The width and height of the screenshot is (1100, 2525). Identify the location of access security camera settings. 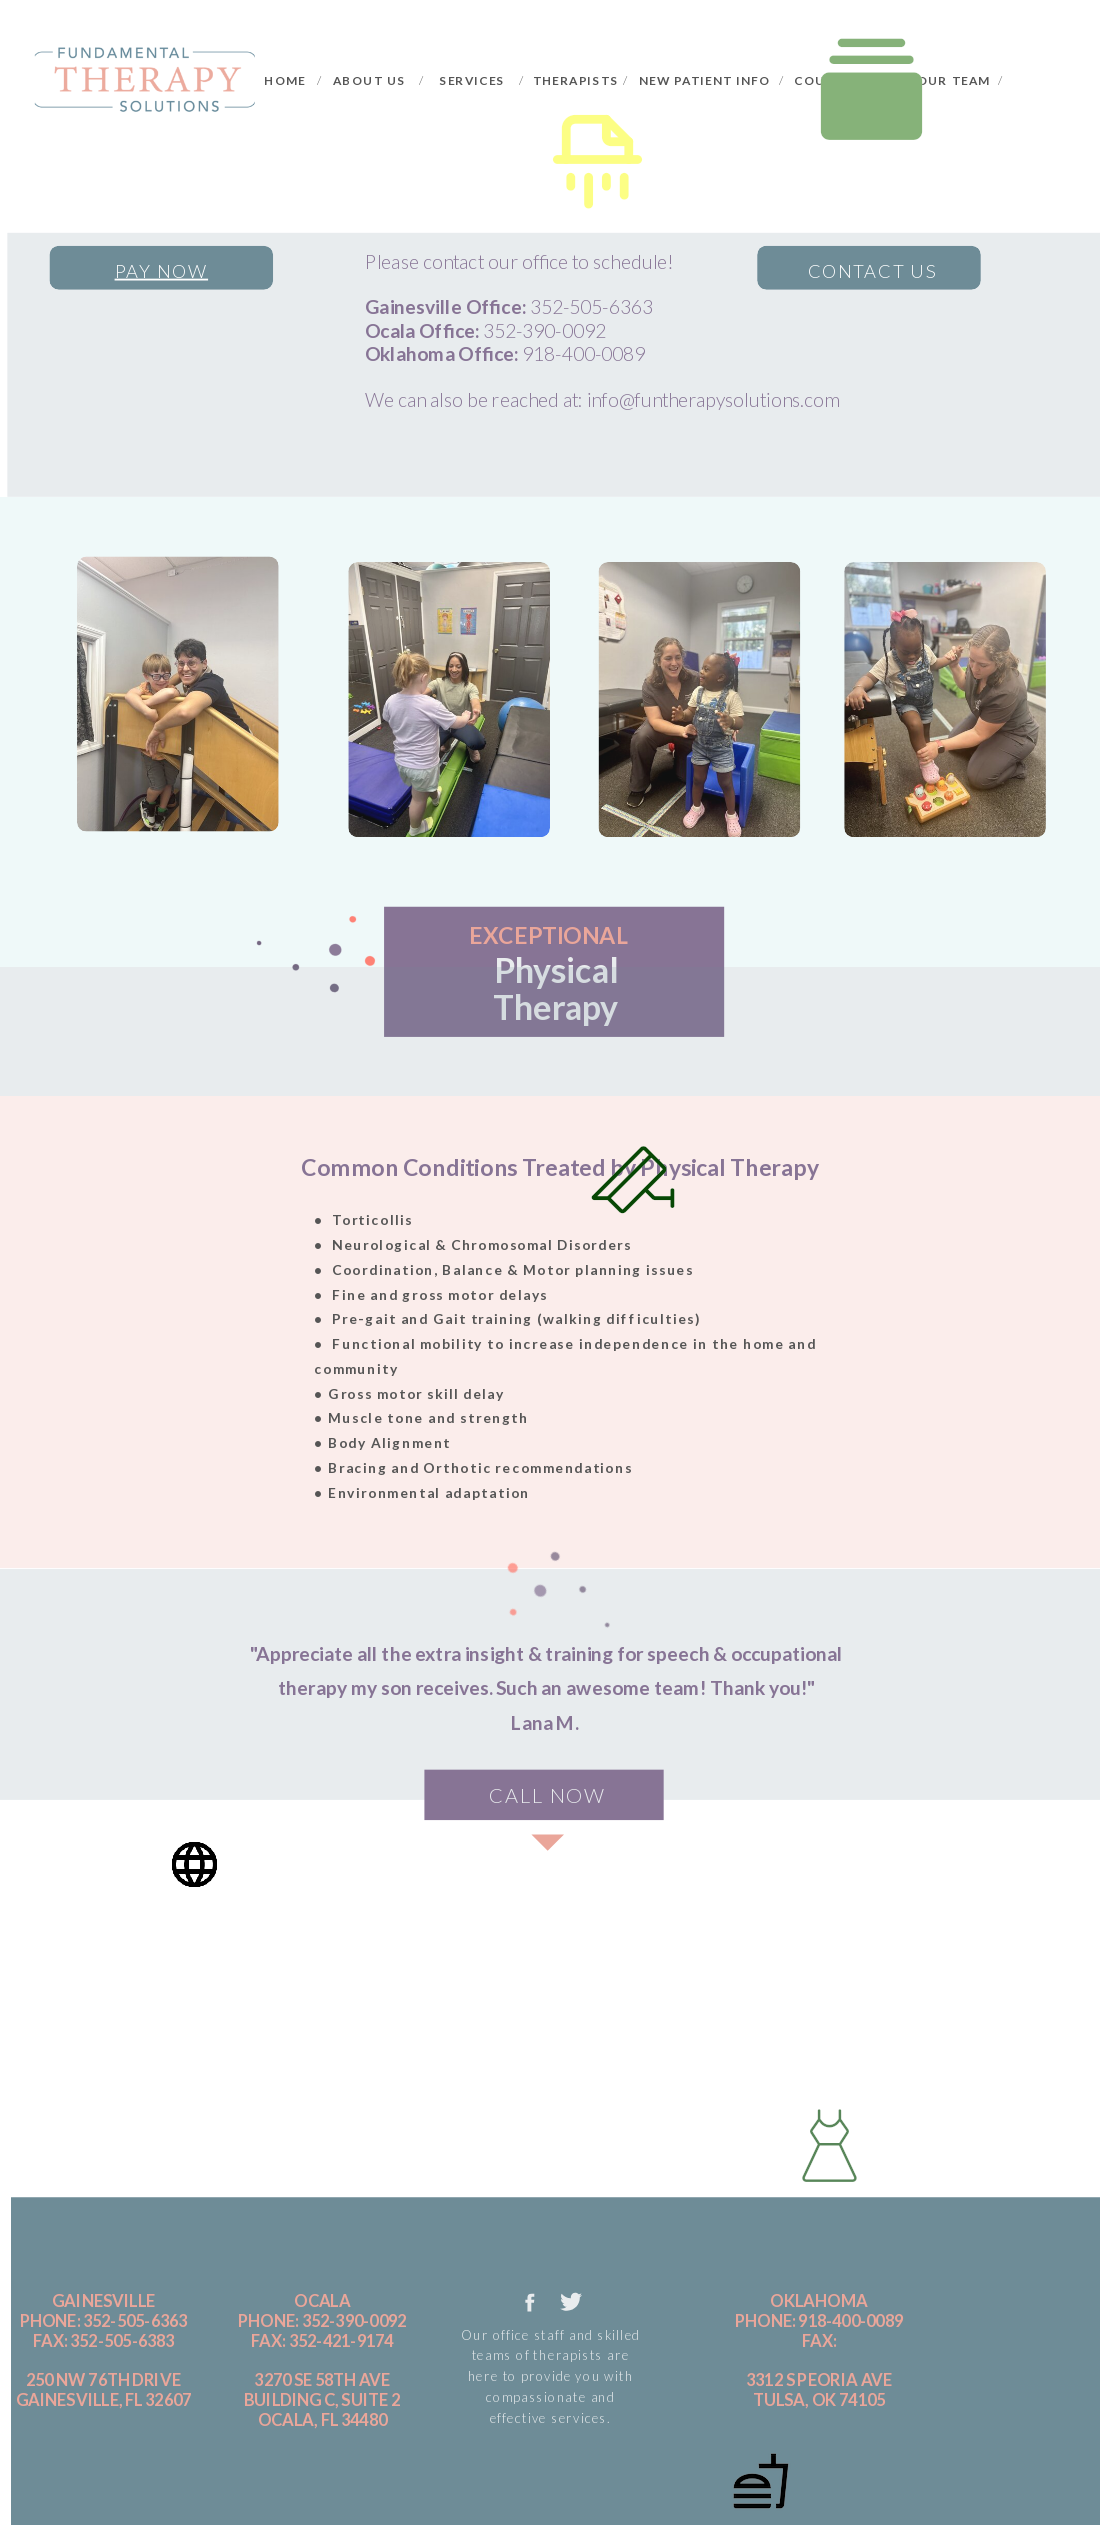
(633, 1185).